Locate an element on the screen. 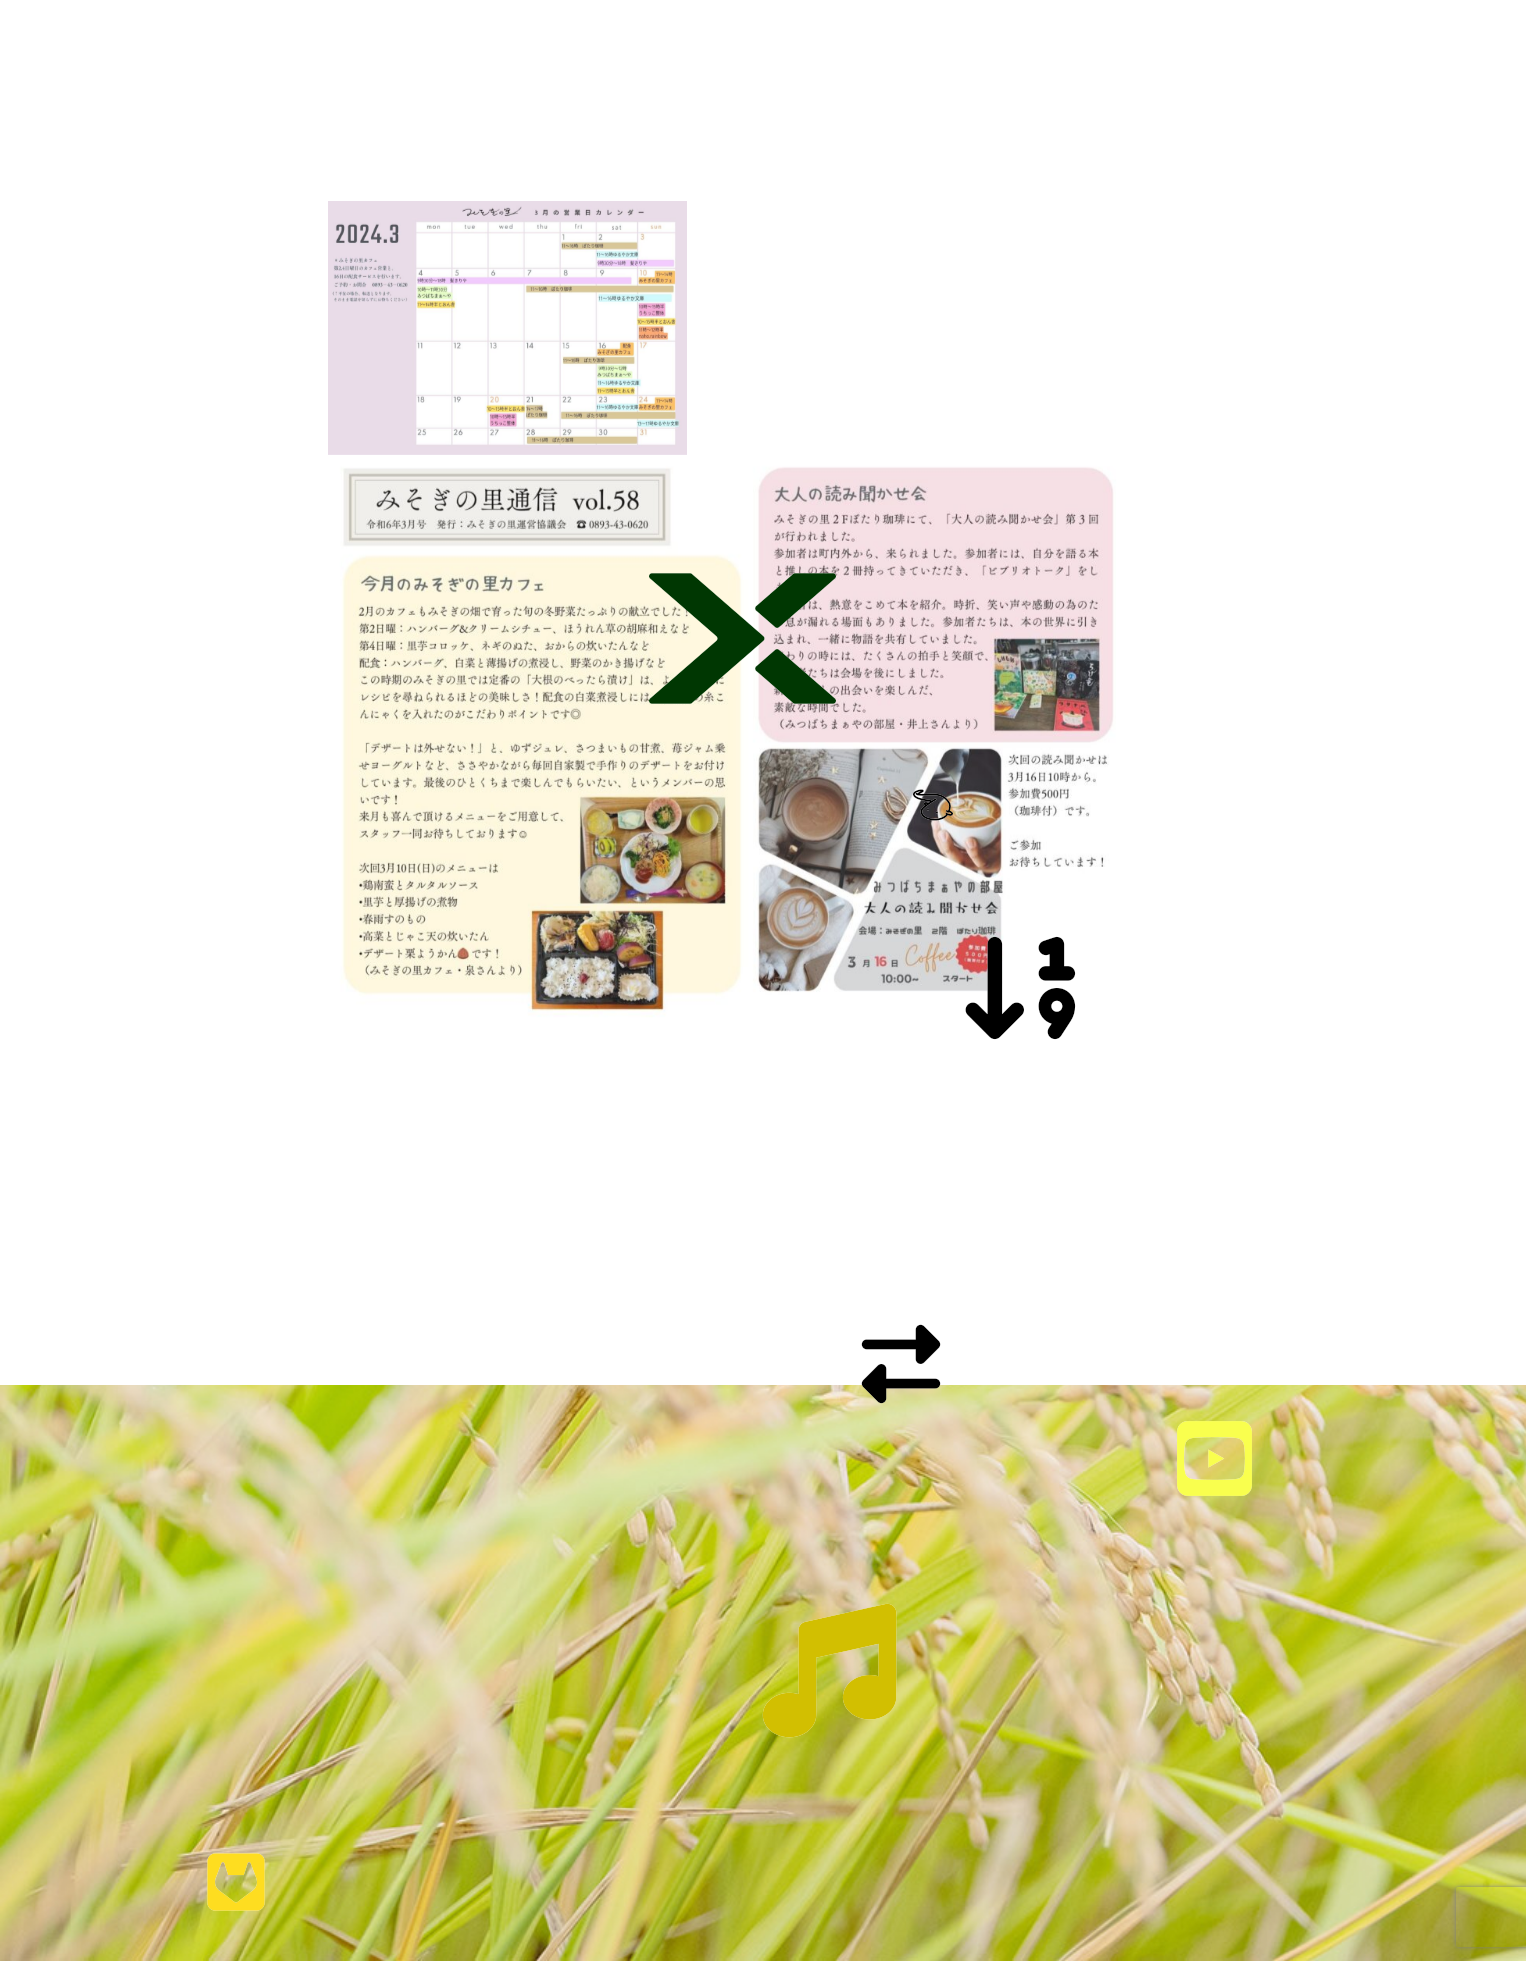 This screenshot has width=1526, height=1961. swap or exchange items is located at coordinates (901, 1364).